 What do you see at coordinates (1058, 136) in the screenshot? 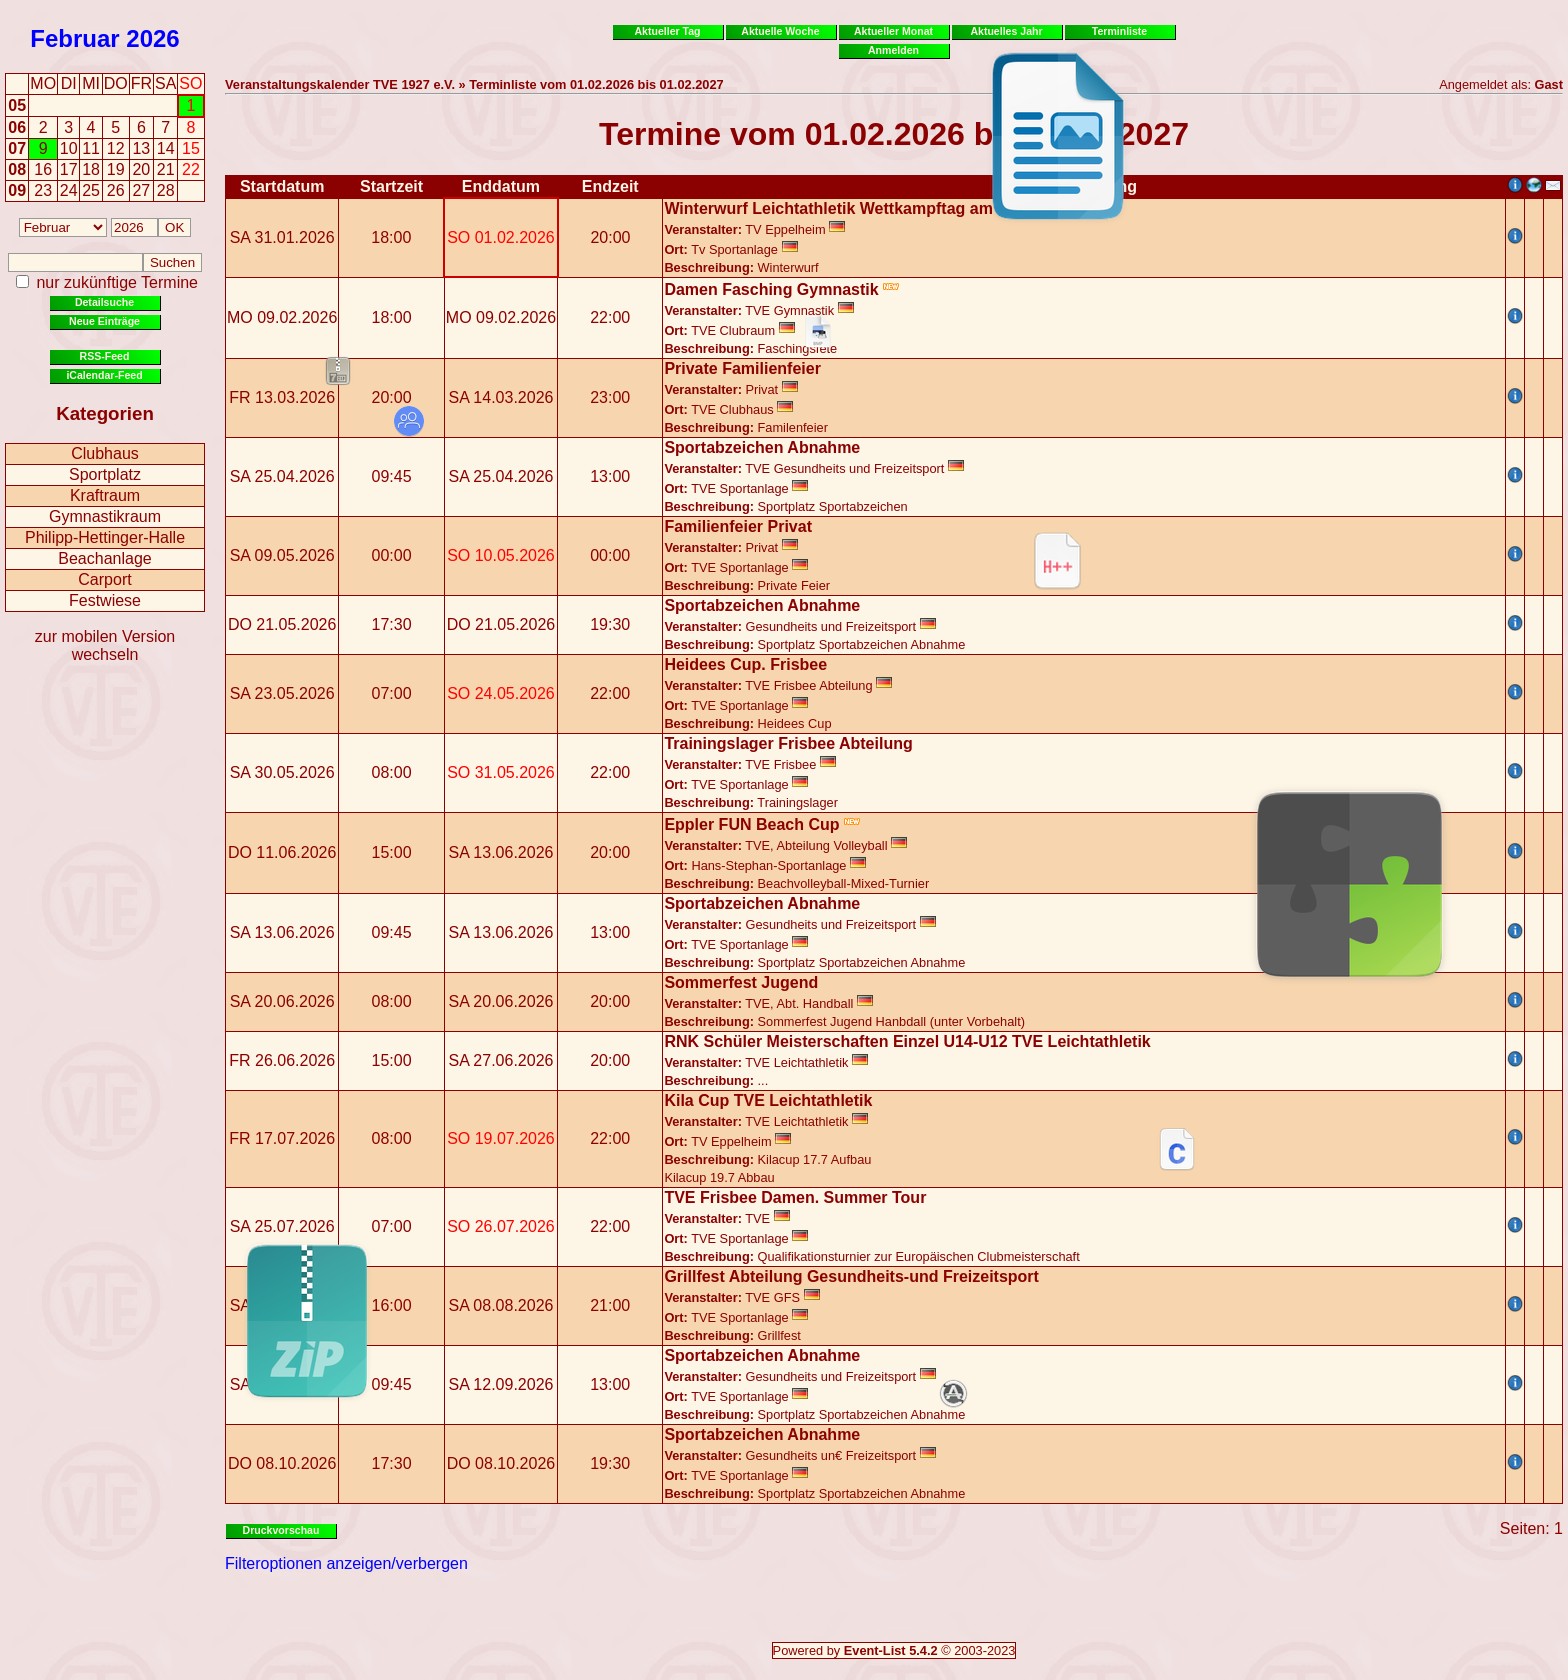
I see `open a libreoffice writer document` at bounding box center [1058, 136].